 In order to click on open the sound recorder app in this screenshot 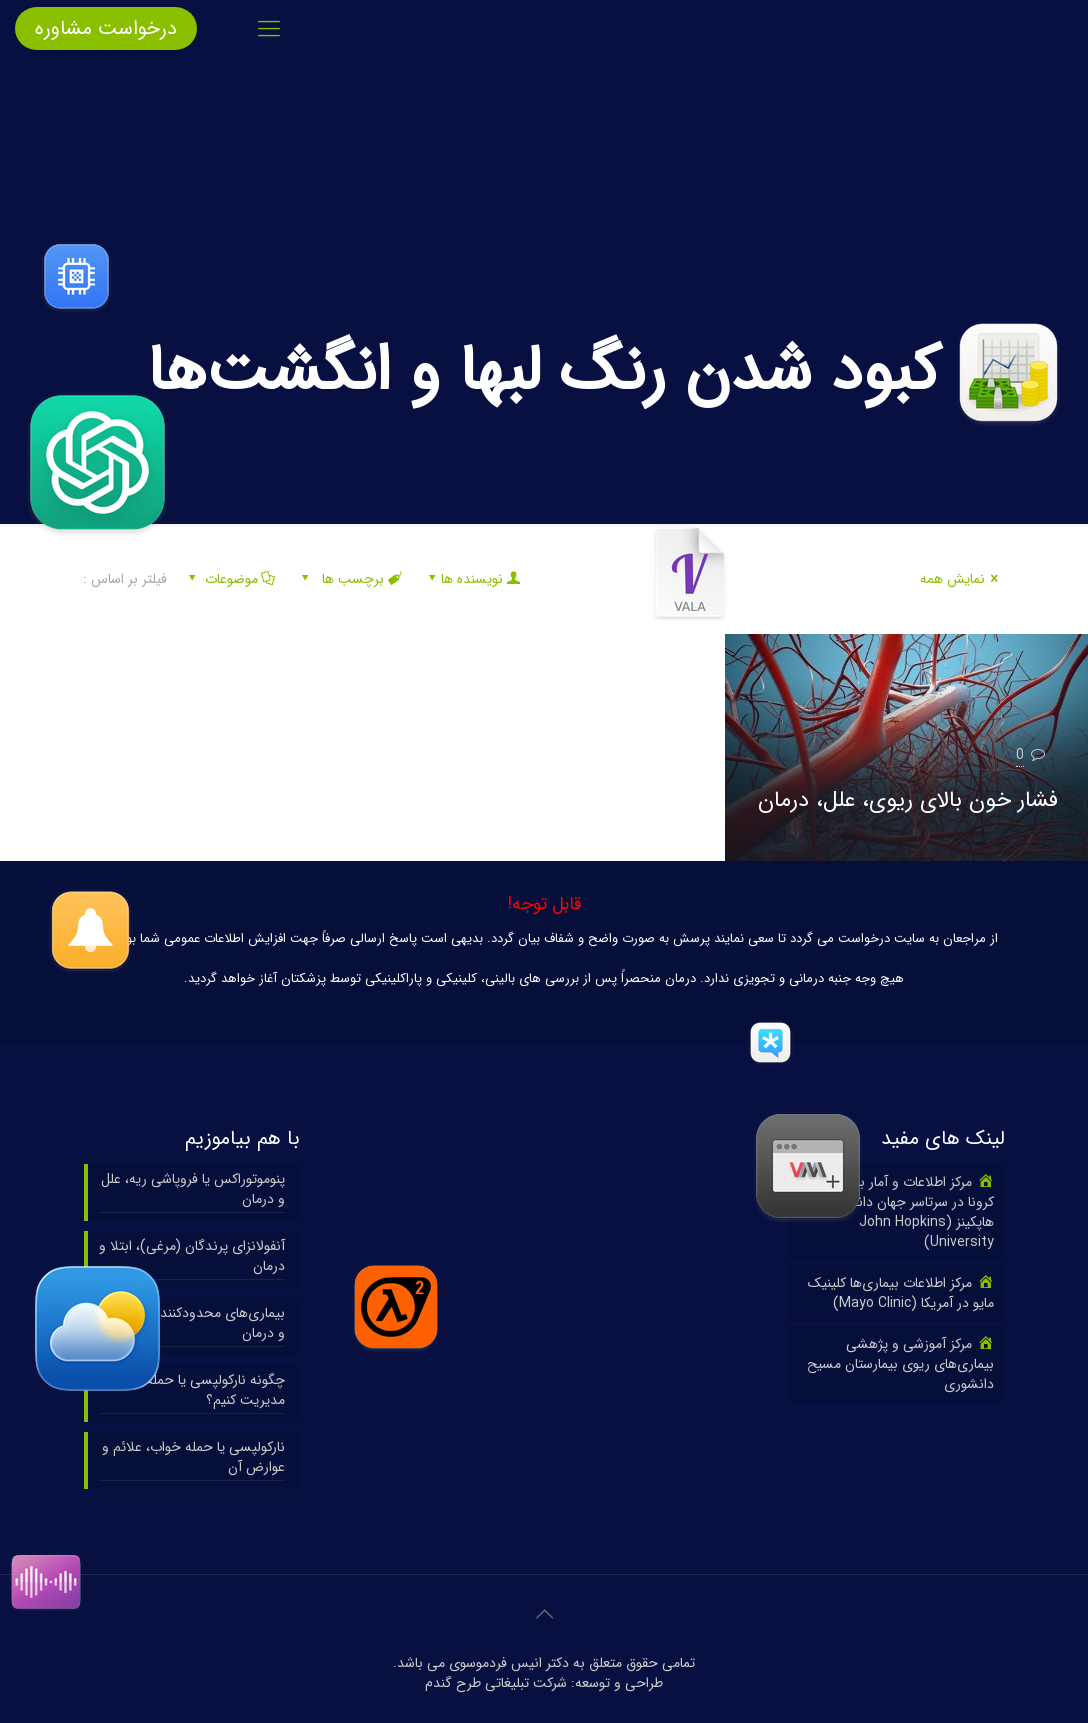, I will do `click(46, 1582)`.